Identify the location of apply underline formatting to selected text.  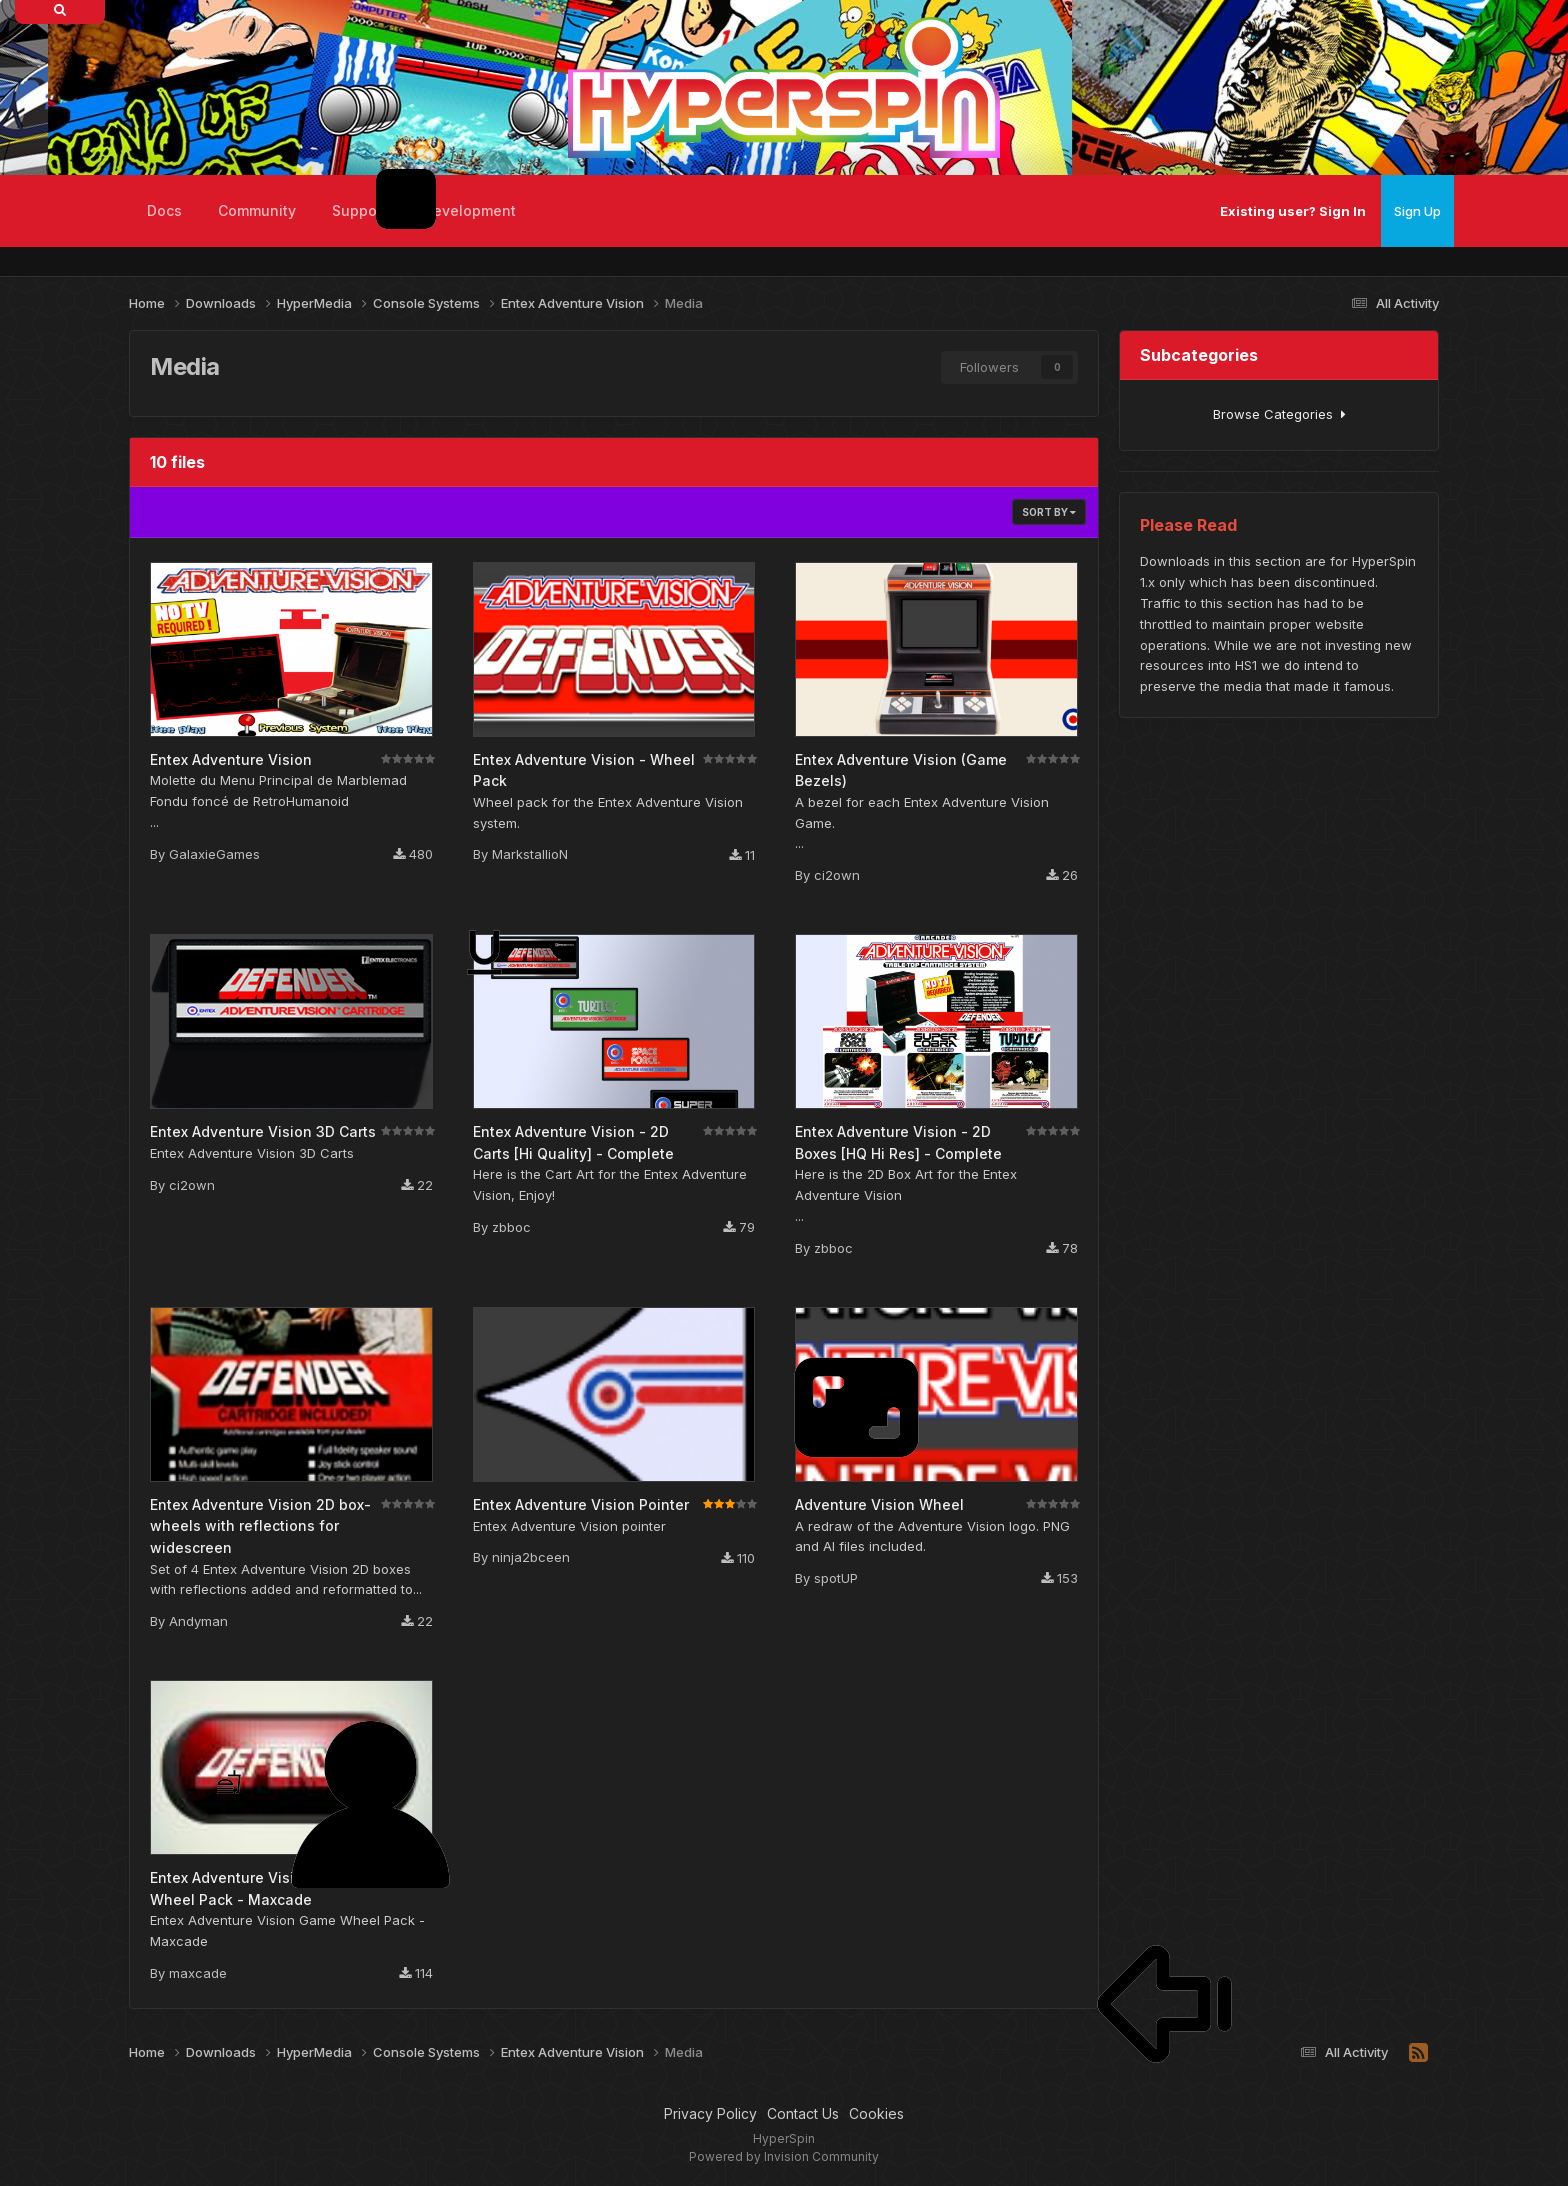
(484, 952).